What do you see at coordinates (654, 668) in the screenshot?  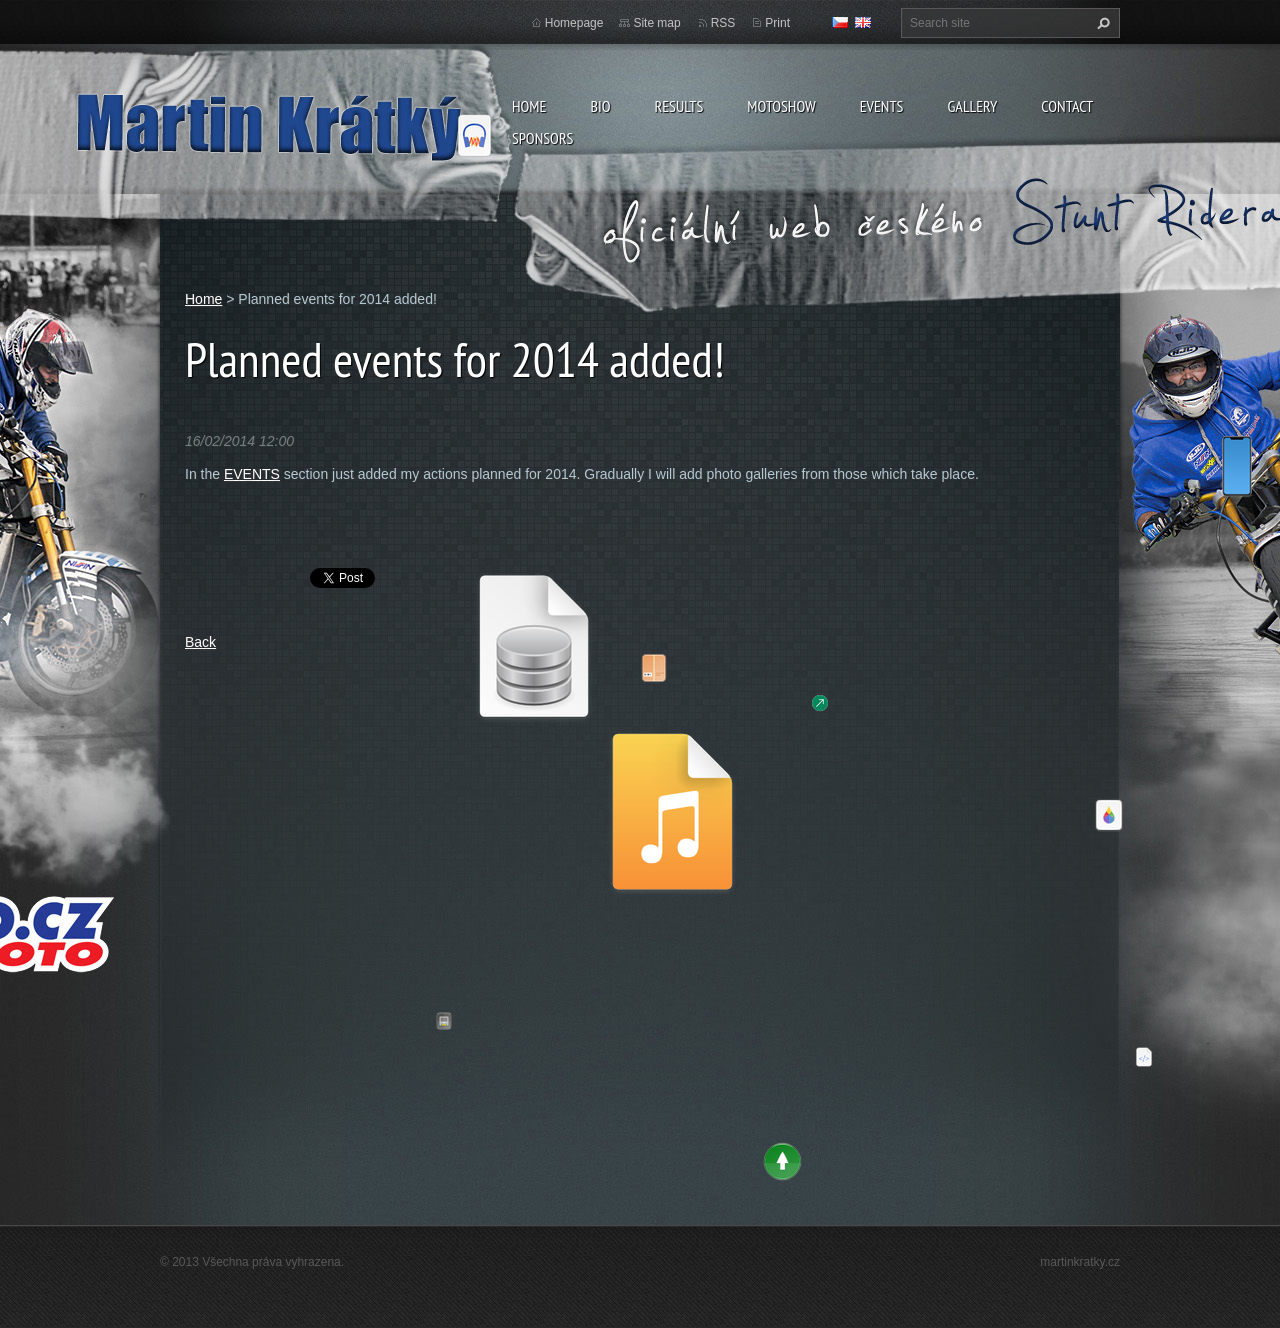 I see `a compressed archive or package file` at bounding box center [654, 668].